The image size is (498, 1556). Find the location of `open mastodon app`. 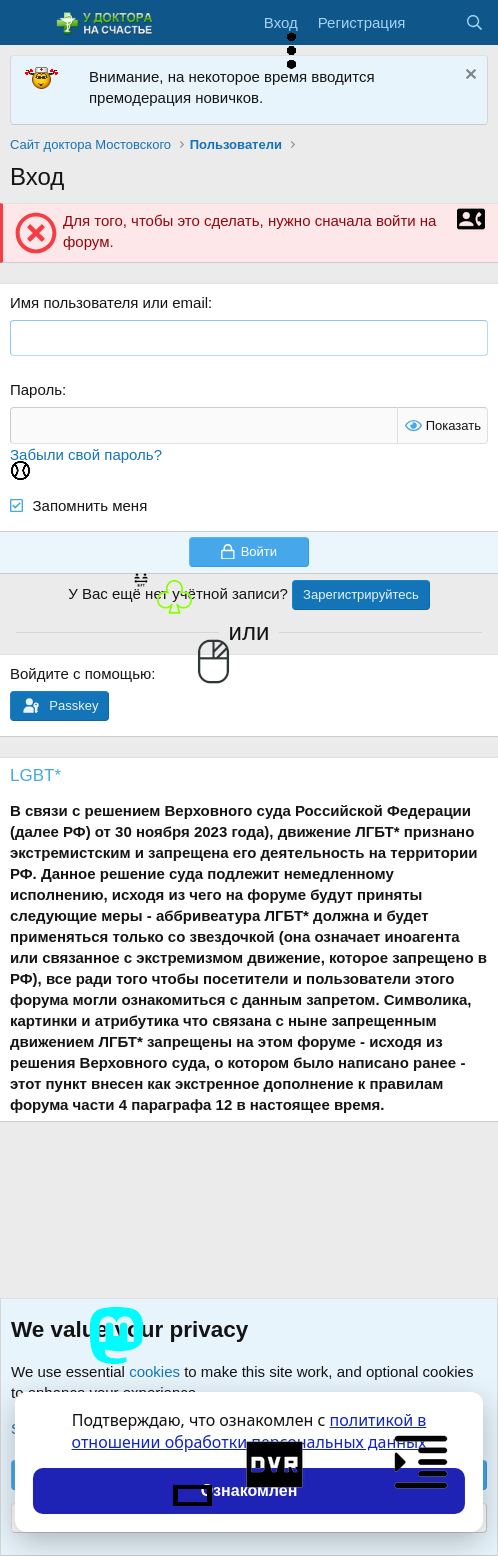

open mastodon app is located at coordinates (116, 1335).